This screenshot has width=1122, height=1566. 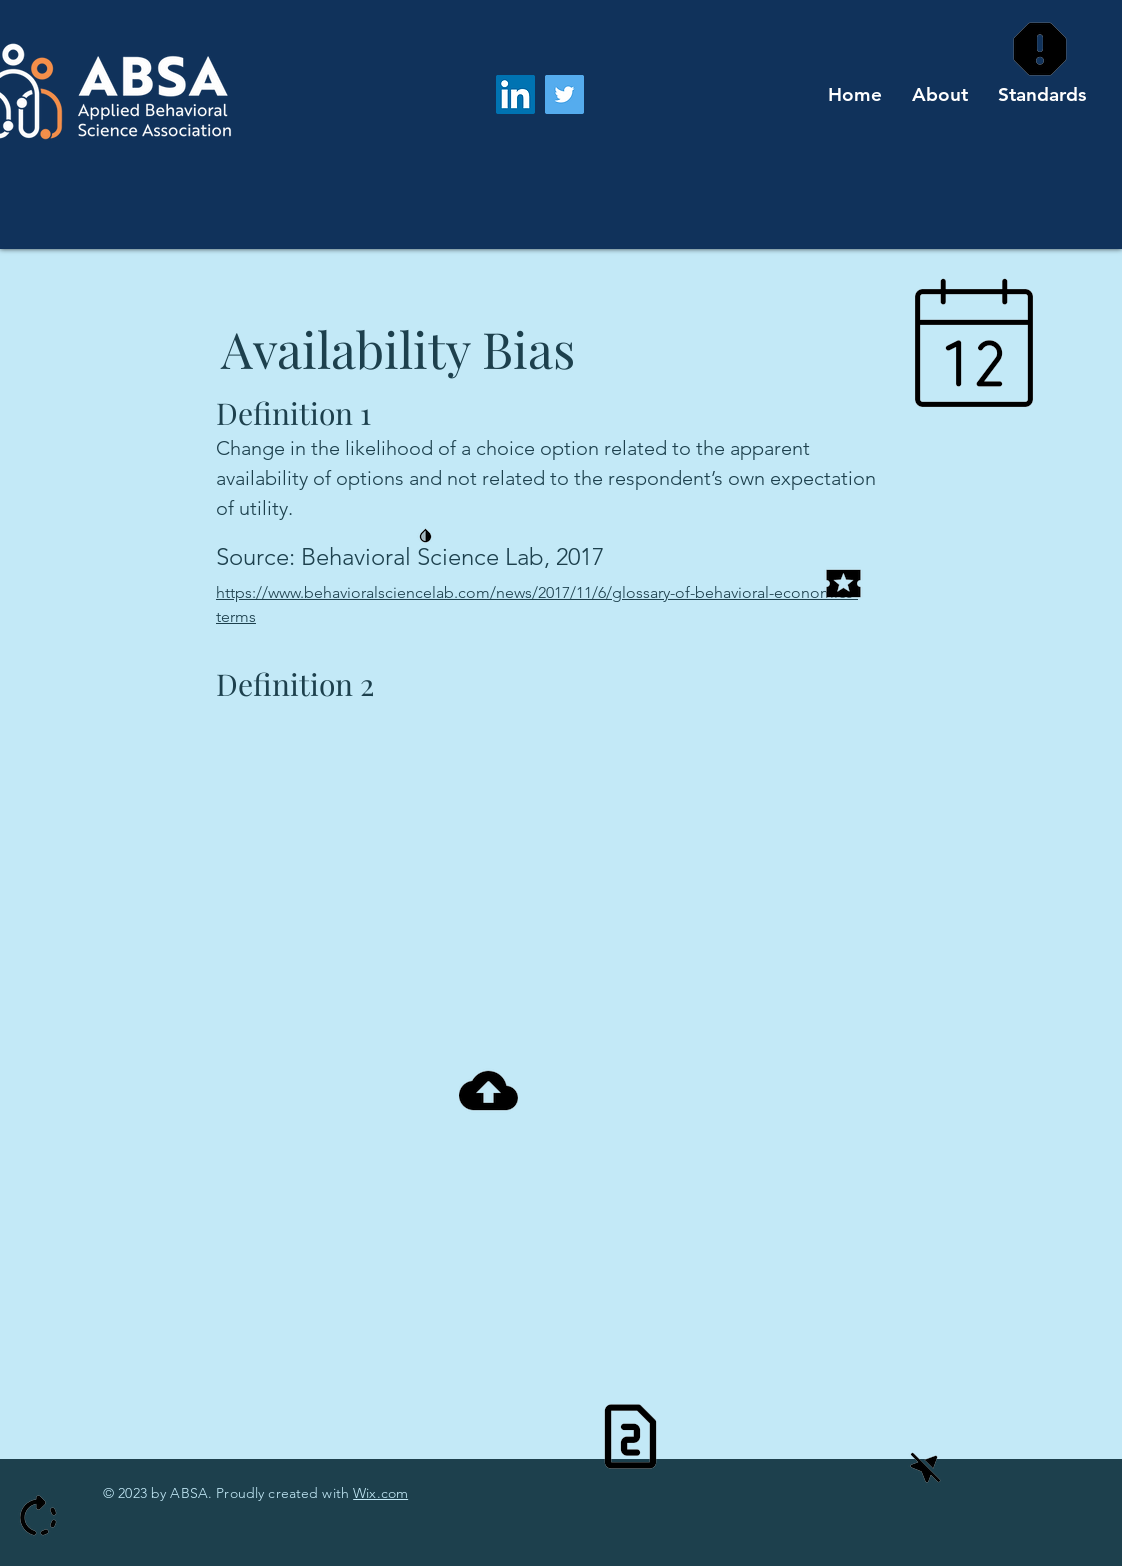 What do you see at coordinates (1040, 49) in the screenshot?
I see `report a problem or issue` at bounding box center [1040, 49].